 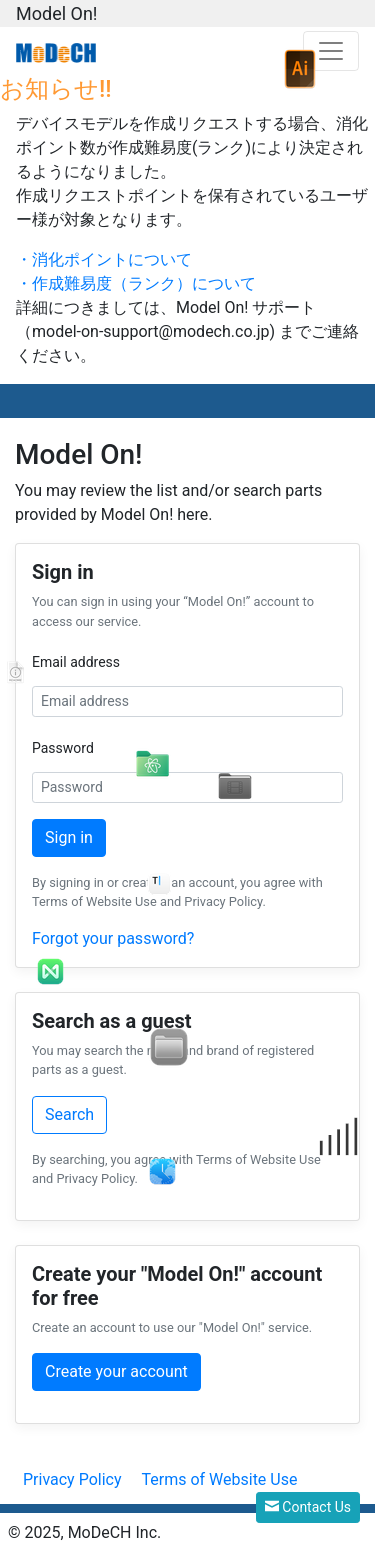 What do you see at coordinates (169, 1047) in the screenshot?
I see `open the files app to browse documents` at bounding box center [169, 1047].